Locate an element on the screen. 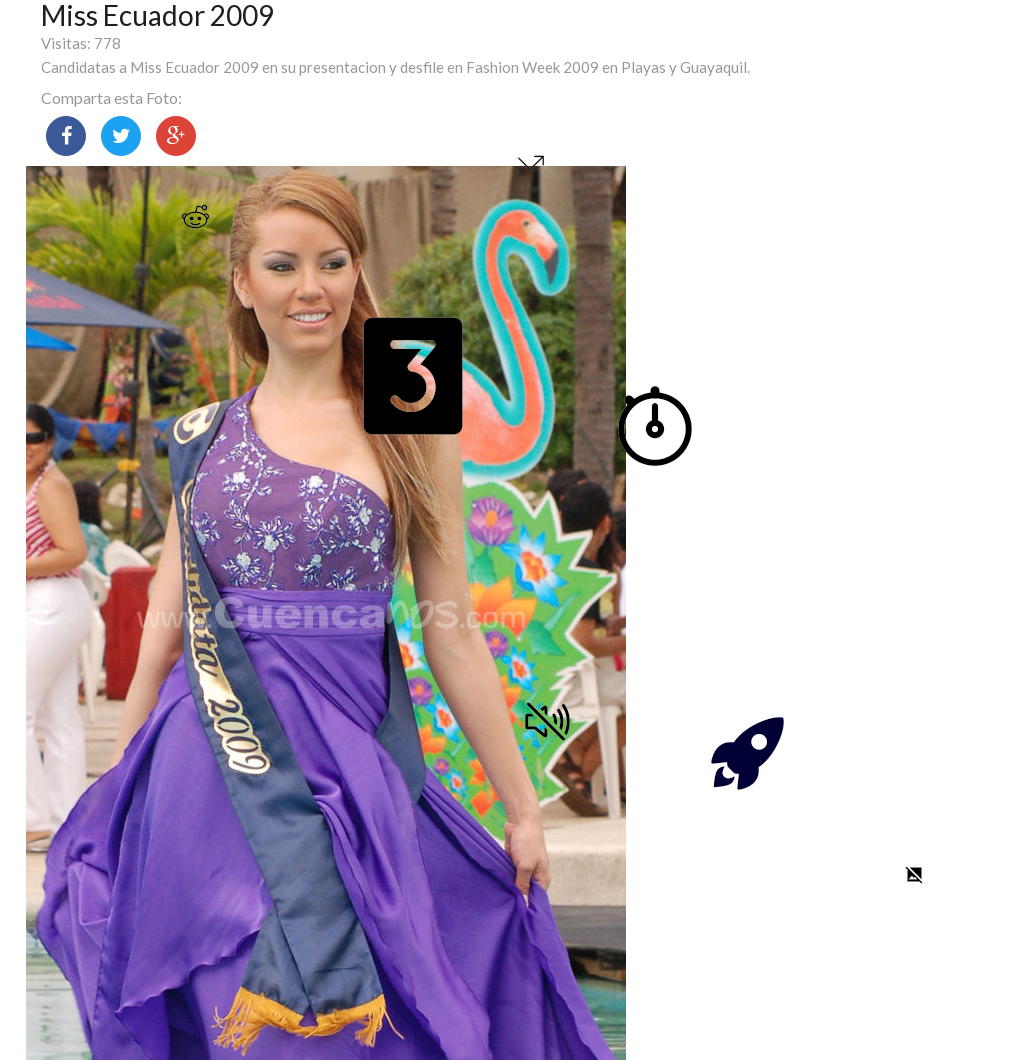 The width and height of the screenshot is (1022, 1060). mute audio or sound is located at coordinates (547, 721).